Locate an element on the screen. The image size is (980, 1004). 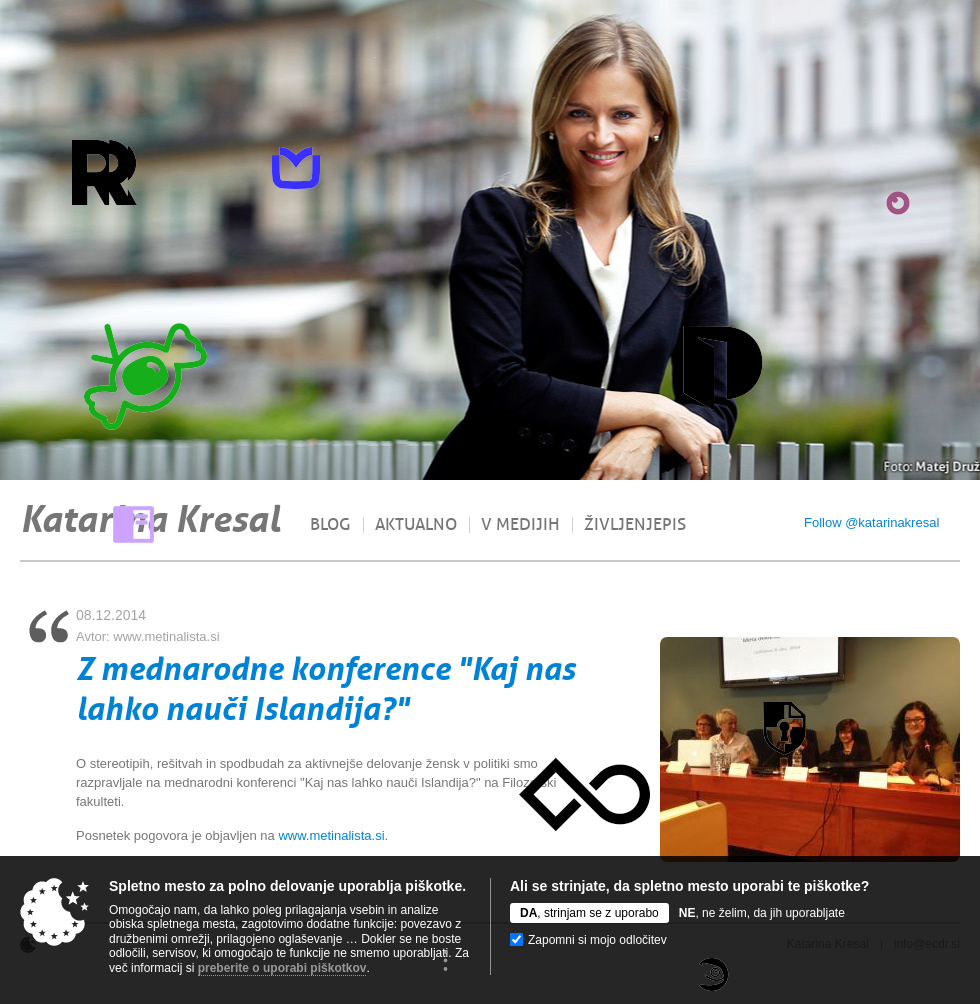
remedy entertainment company logo is located at coordinates (104, 172).